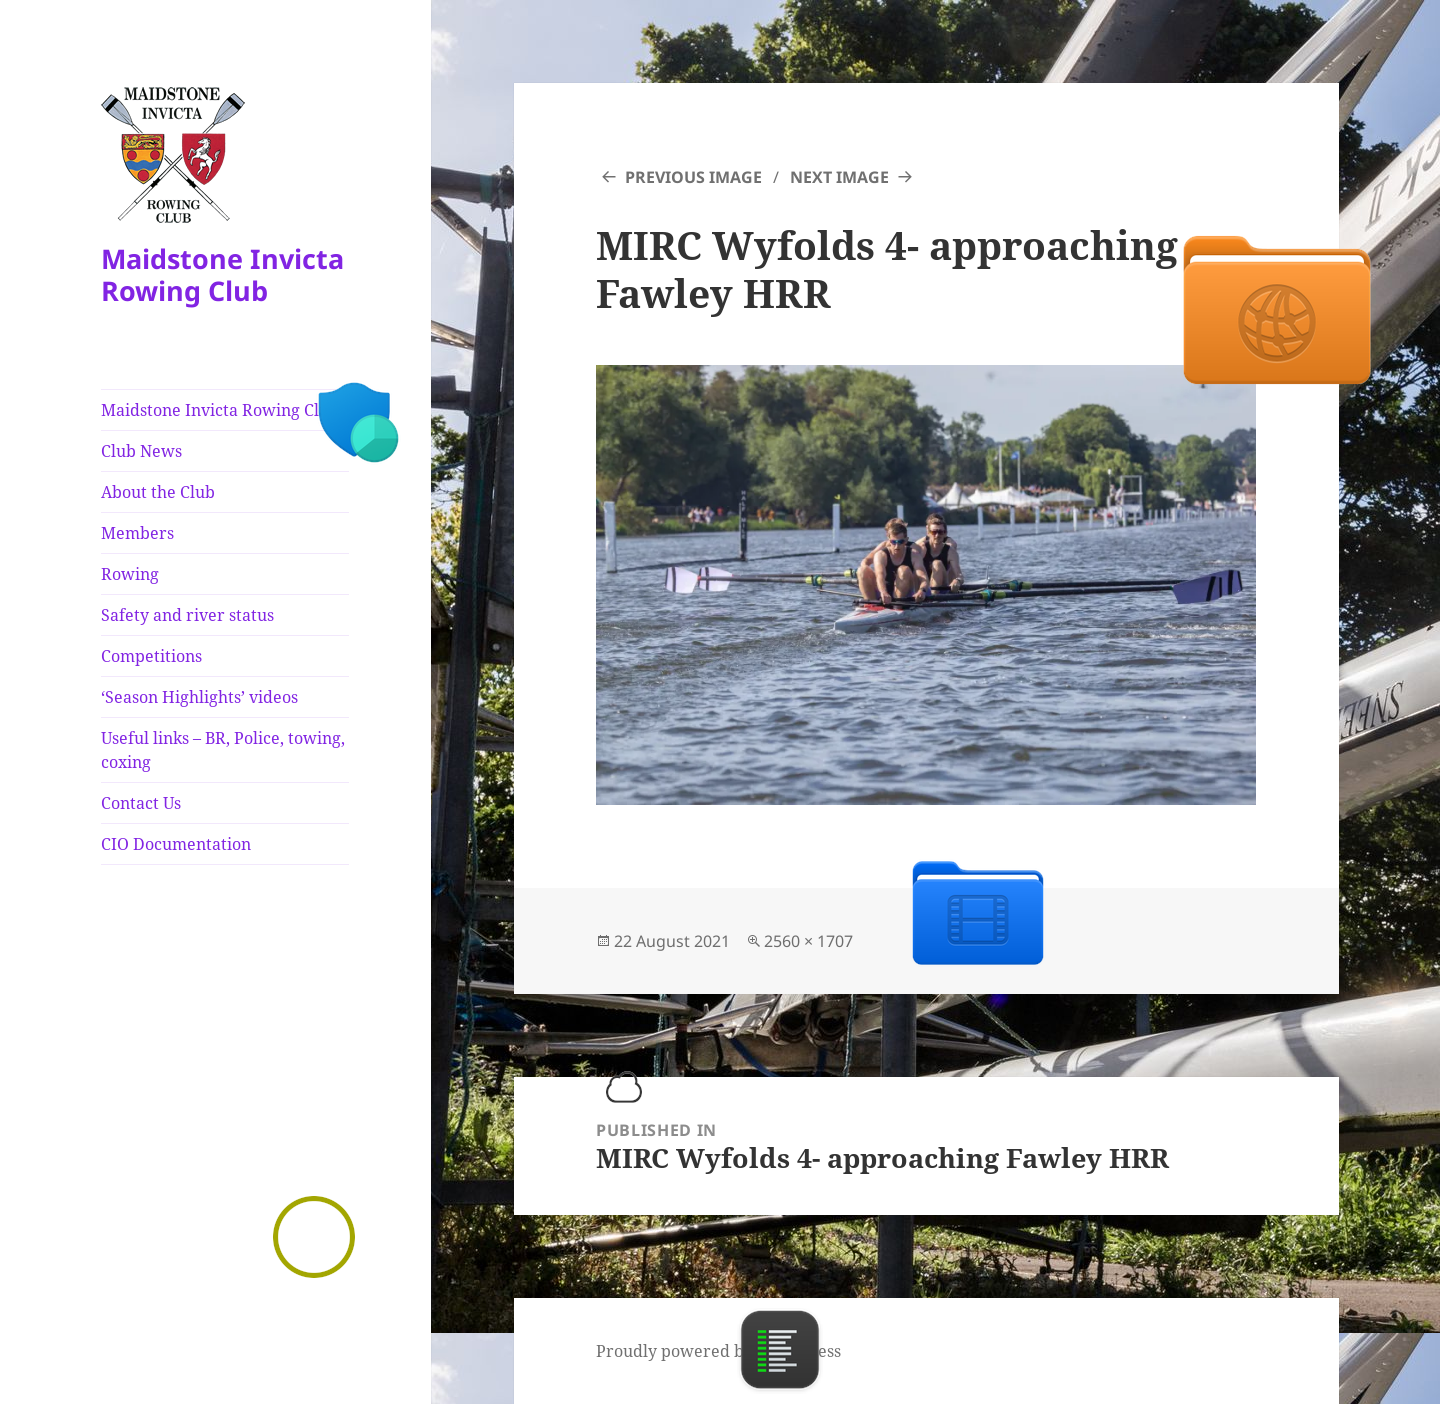 Image resolution: width=1440 pixels, height=1404 pixels. Describe the element at coordinates (314, 1237) in the screenshot. I see `indicates fullwidth input mode is active` at that location.